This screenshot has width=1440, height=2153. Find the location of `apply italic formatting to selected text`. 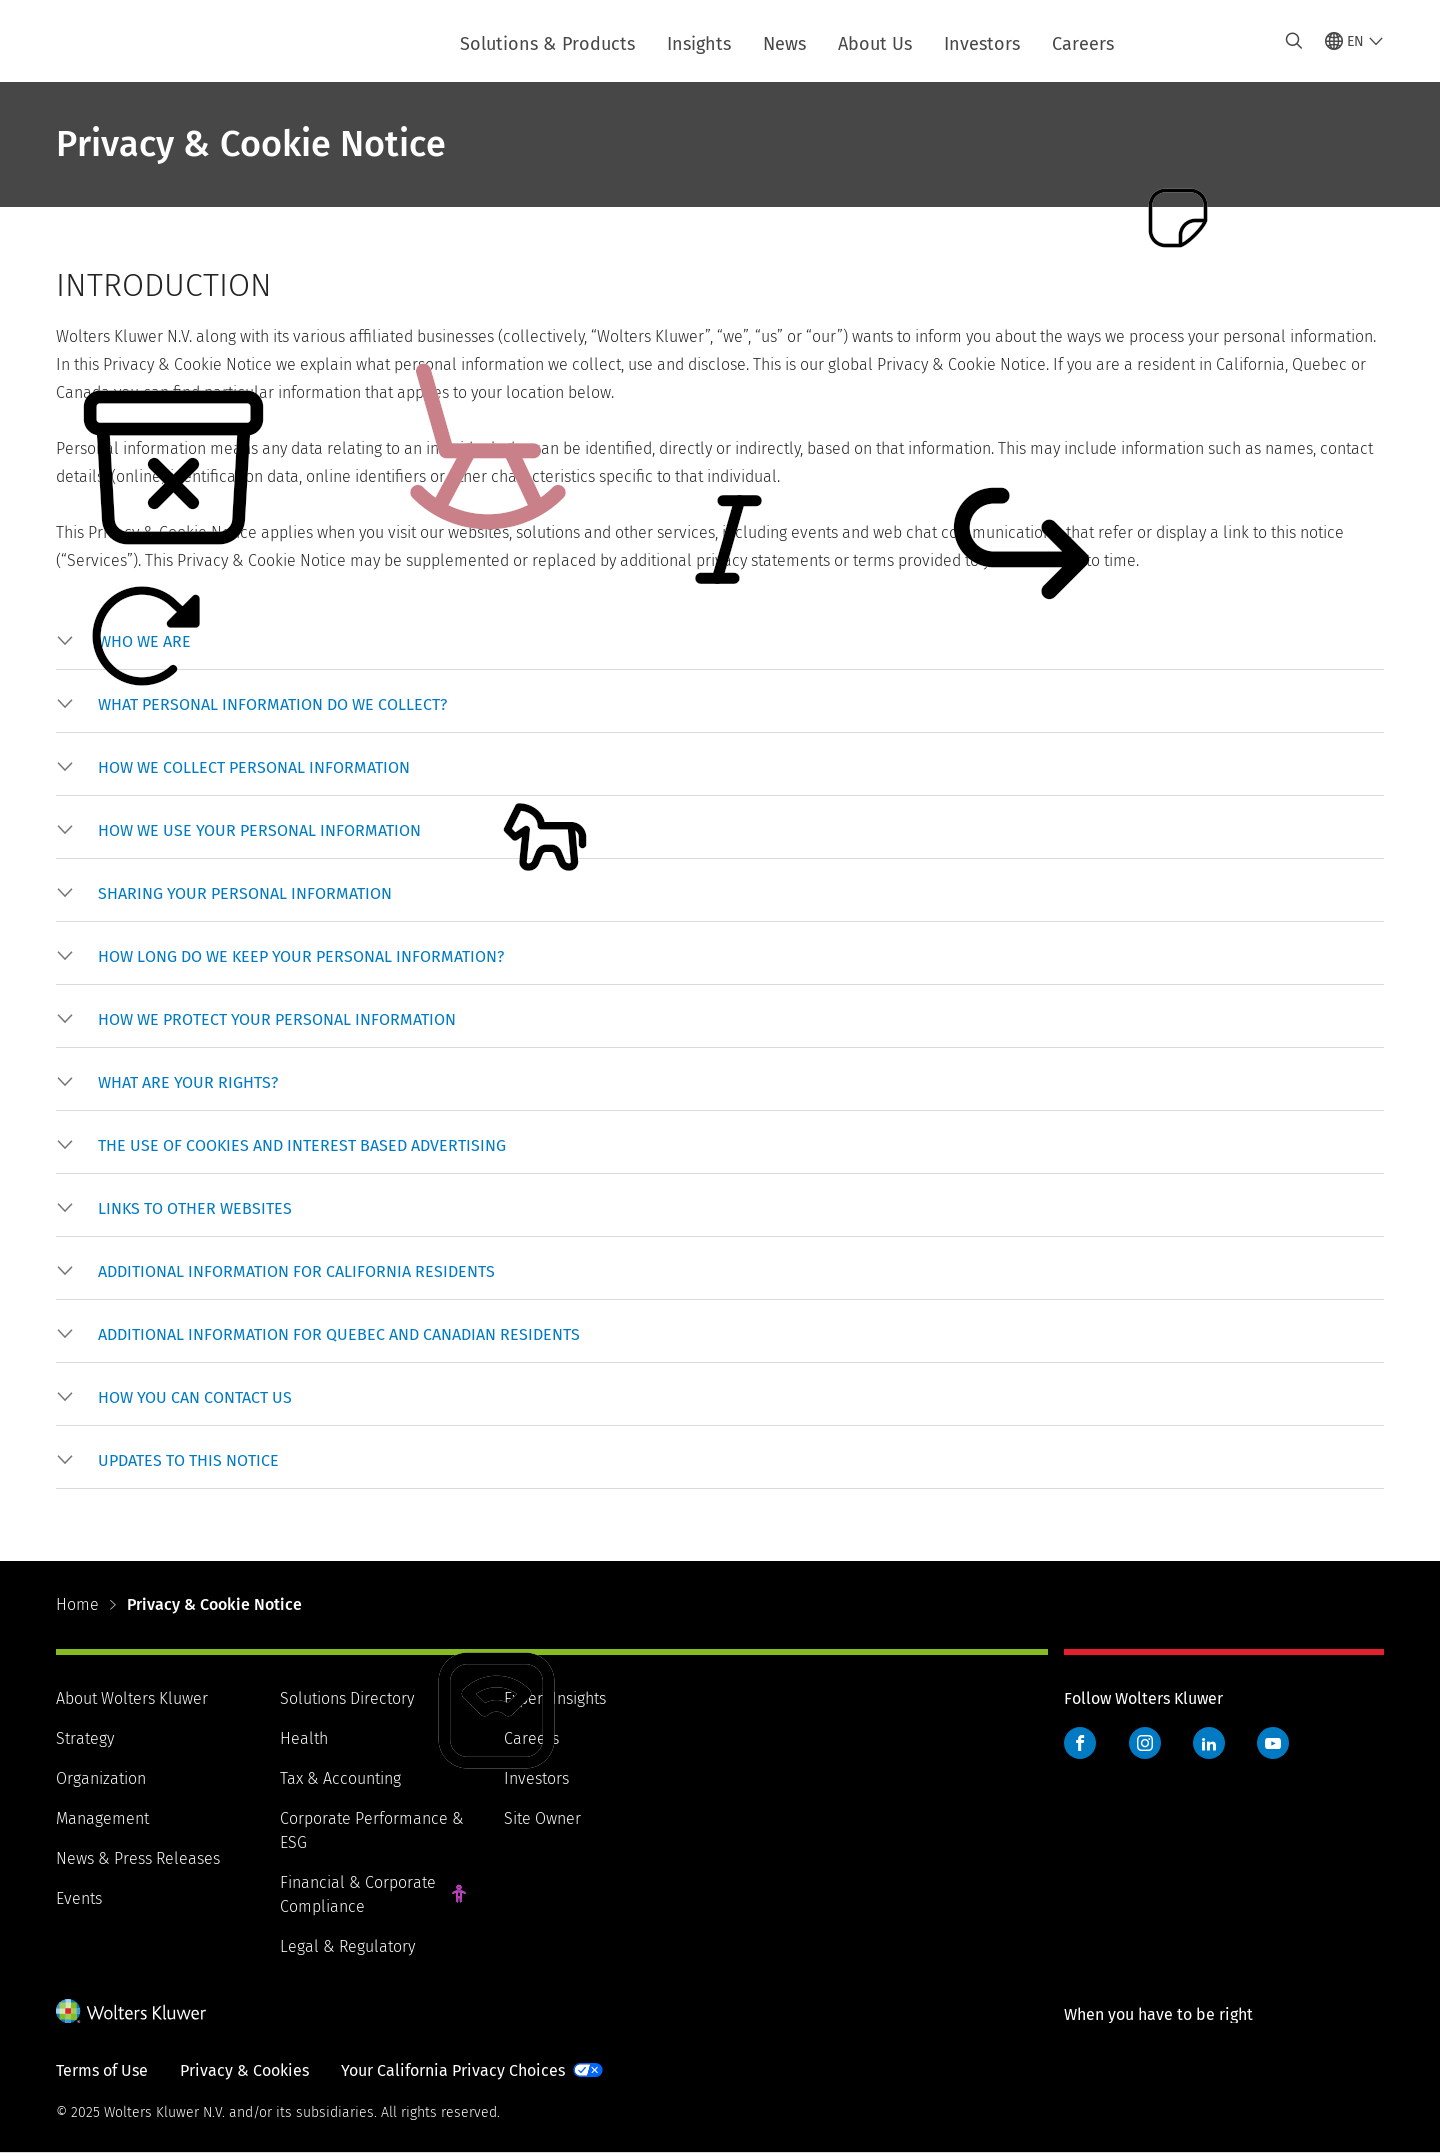

apply italic formatting to selected text is located at coordinates (728, 539).